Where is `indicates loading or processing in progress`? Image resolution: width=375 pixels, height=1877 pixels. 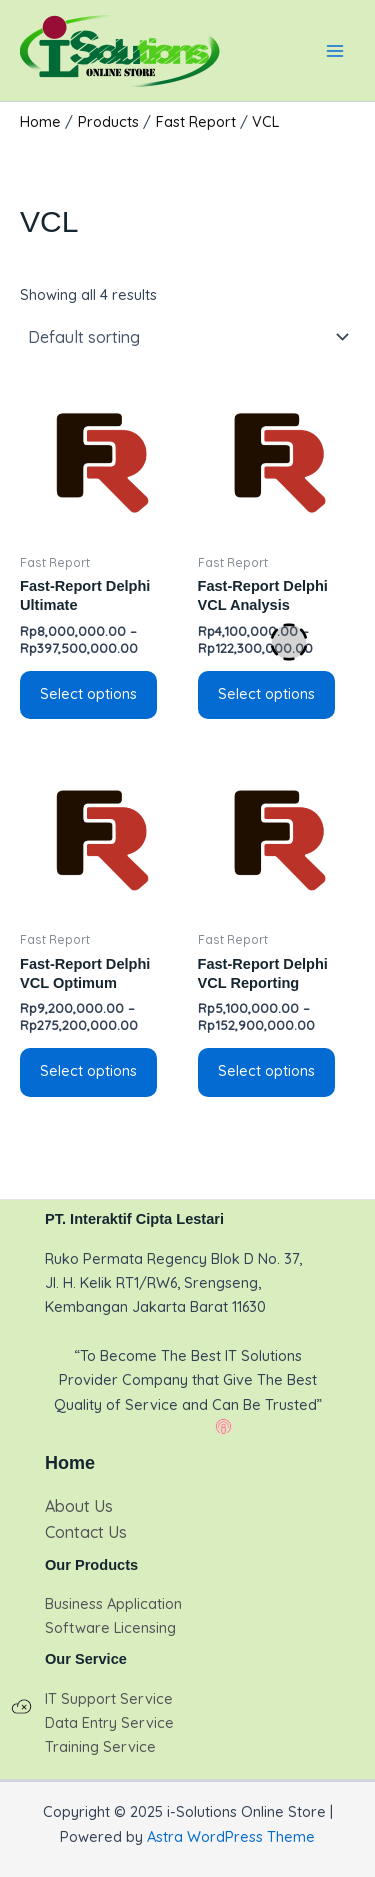 indicates loading or processing in progress is located at coordinates (289, 642).